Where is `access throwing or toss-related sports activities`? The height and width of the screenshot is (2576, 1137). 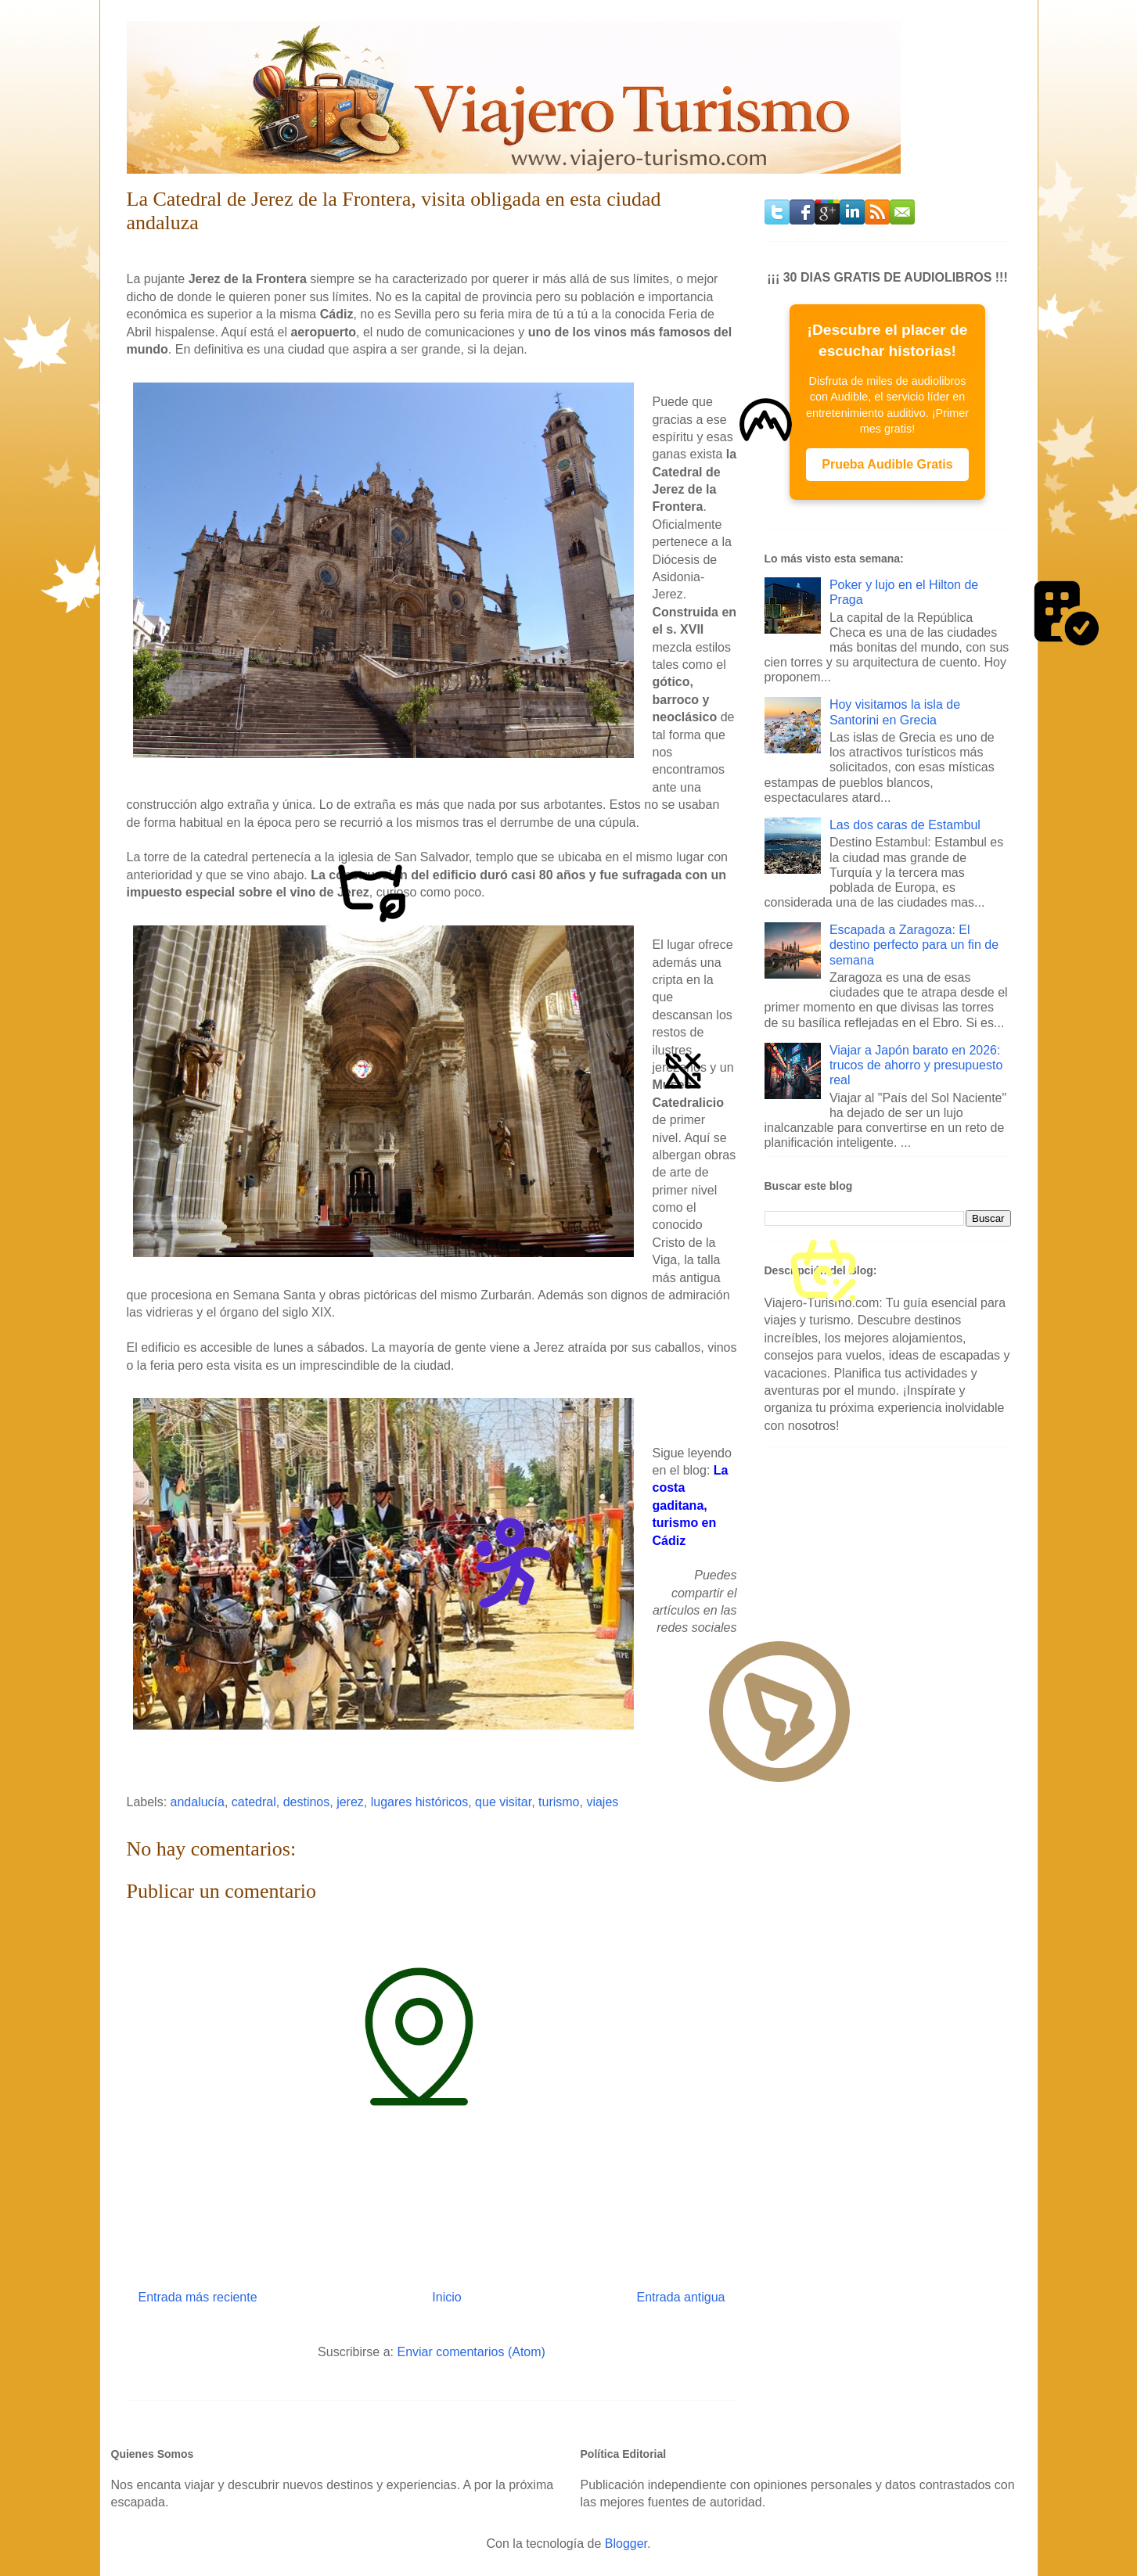
access throwing or toss-related sports activities is located at coordinates (510, 1561).